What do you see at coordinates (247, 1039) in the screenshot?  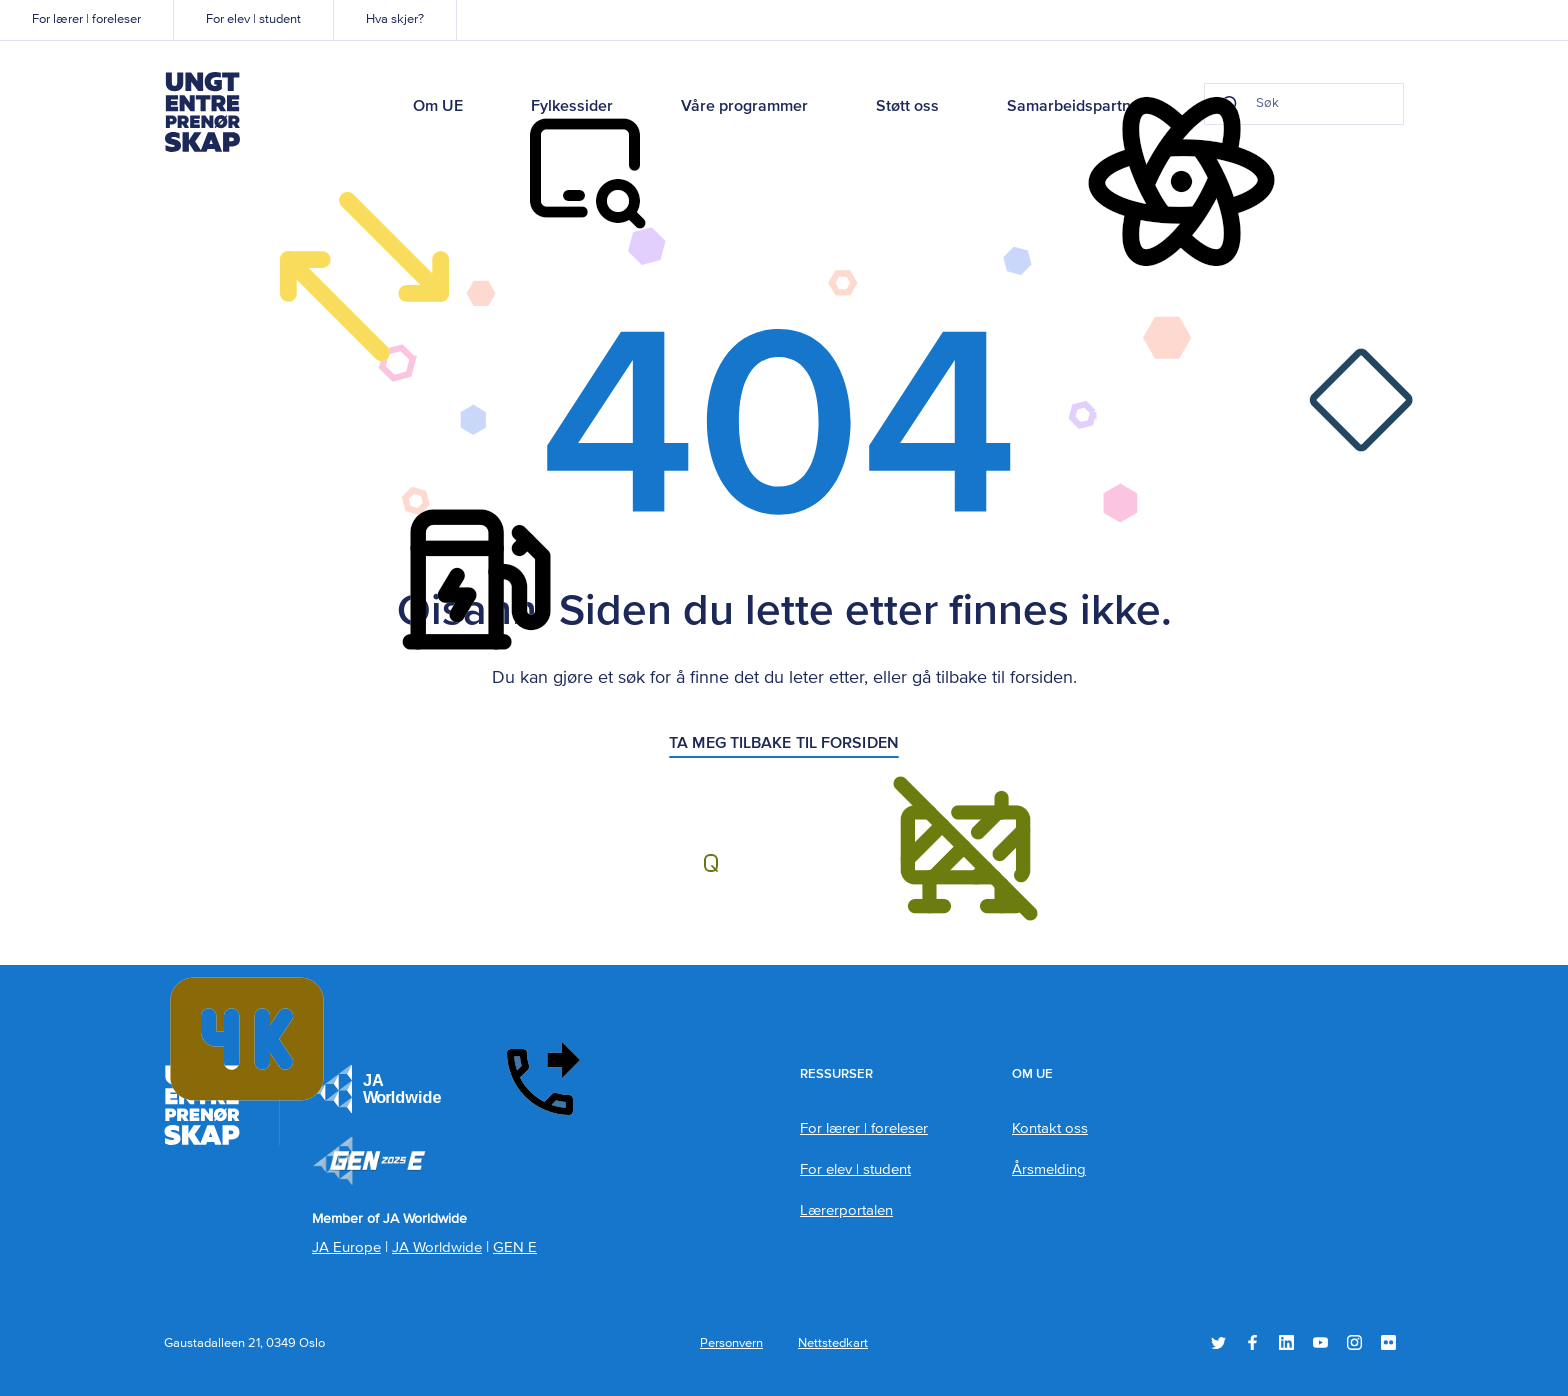 I see `indicates 4K resolution video quality` at bounding box center [247, 1039].